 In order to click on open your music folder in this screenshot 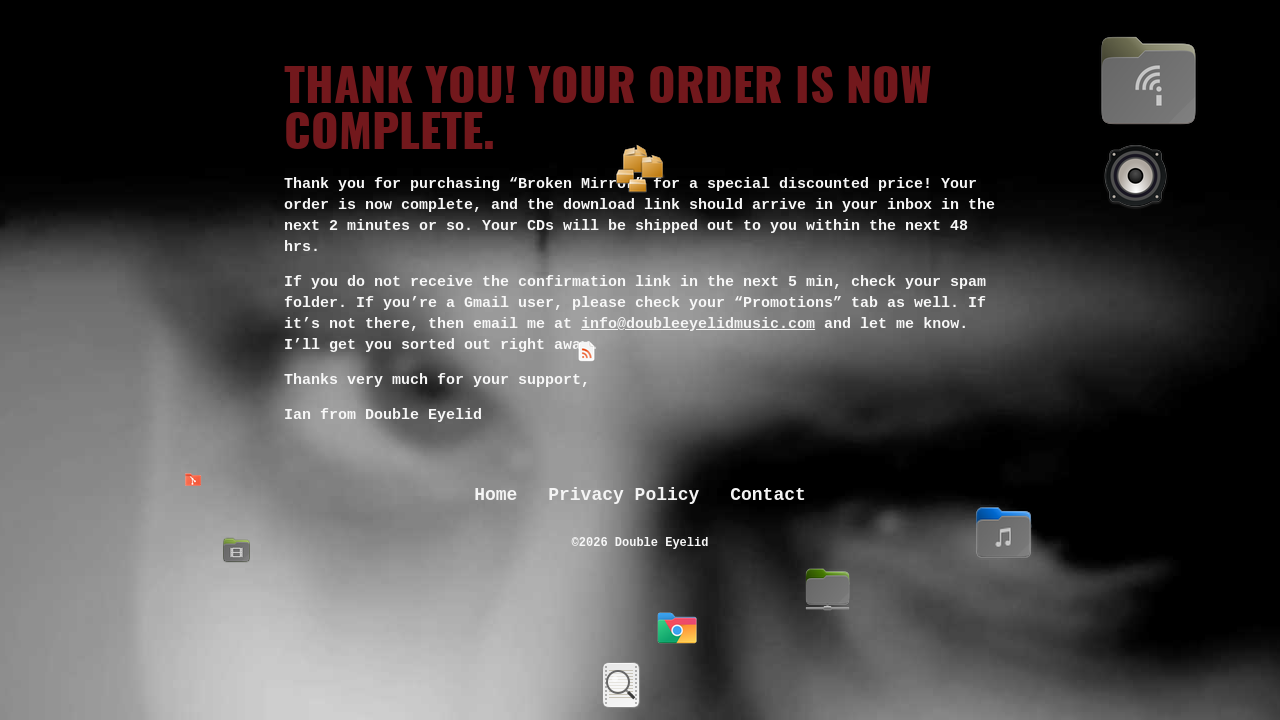, I will do `click(1003, 532)`.